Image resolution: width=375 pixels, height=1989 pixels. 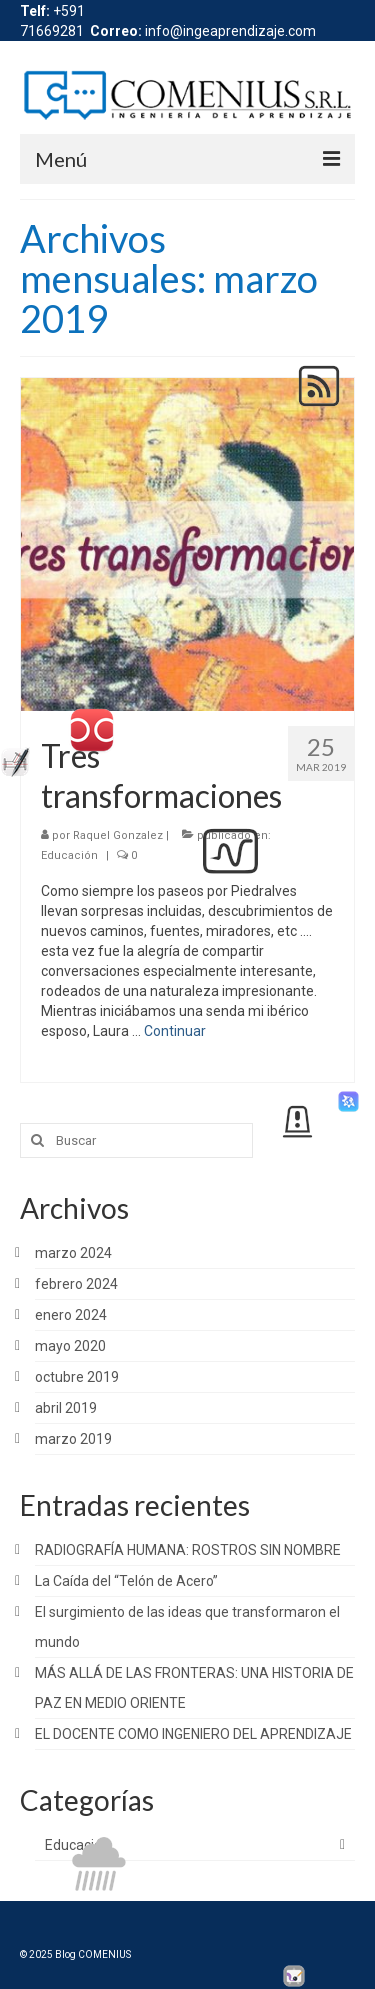 What do you see at coordinates (15, 762) in the screenshot?
I see `open QCAD drafting application` at bounding box center [15, 762].